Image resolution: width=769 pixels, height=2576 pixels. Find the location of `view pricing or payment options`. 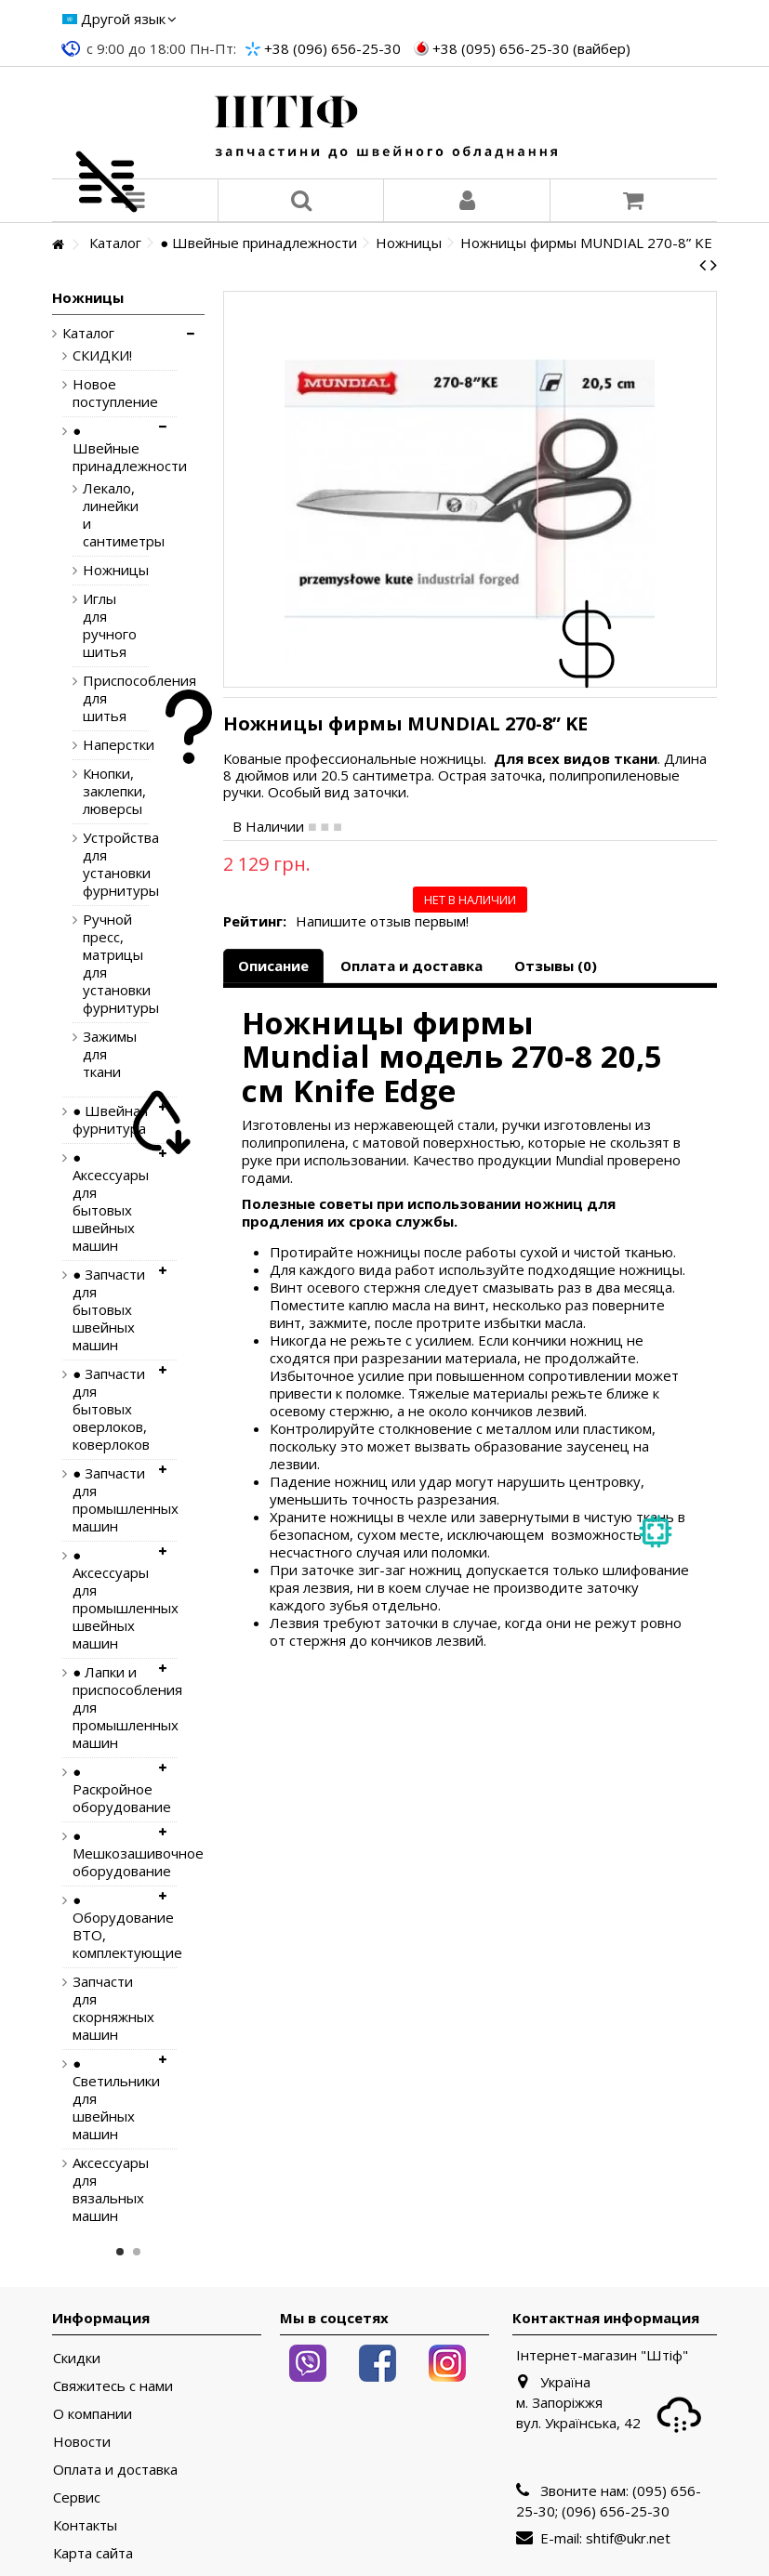

view pricing or payment options is located at coordinates (587, 644).